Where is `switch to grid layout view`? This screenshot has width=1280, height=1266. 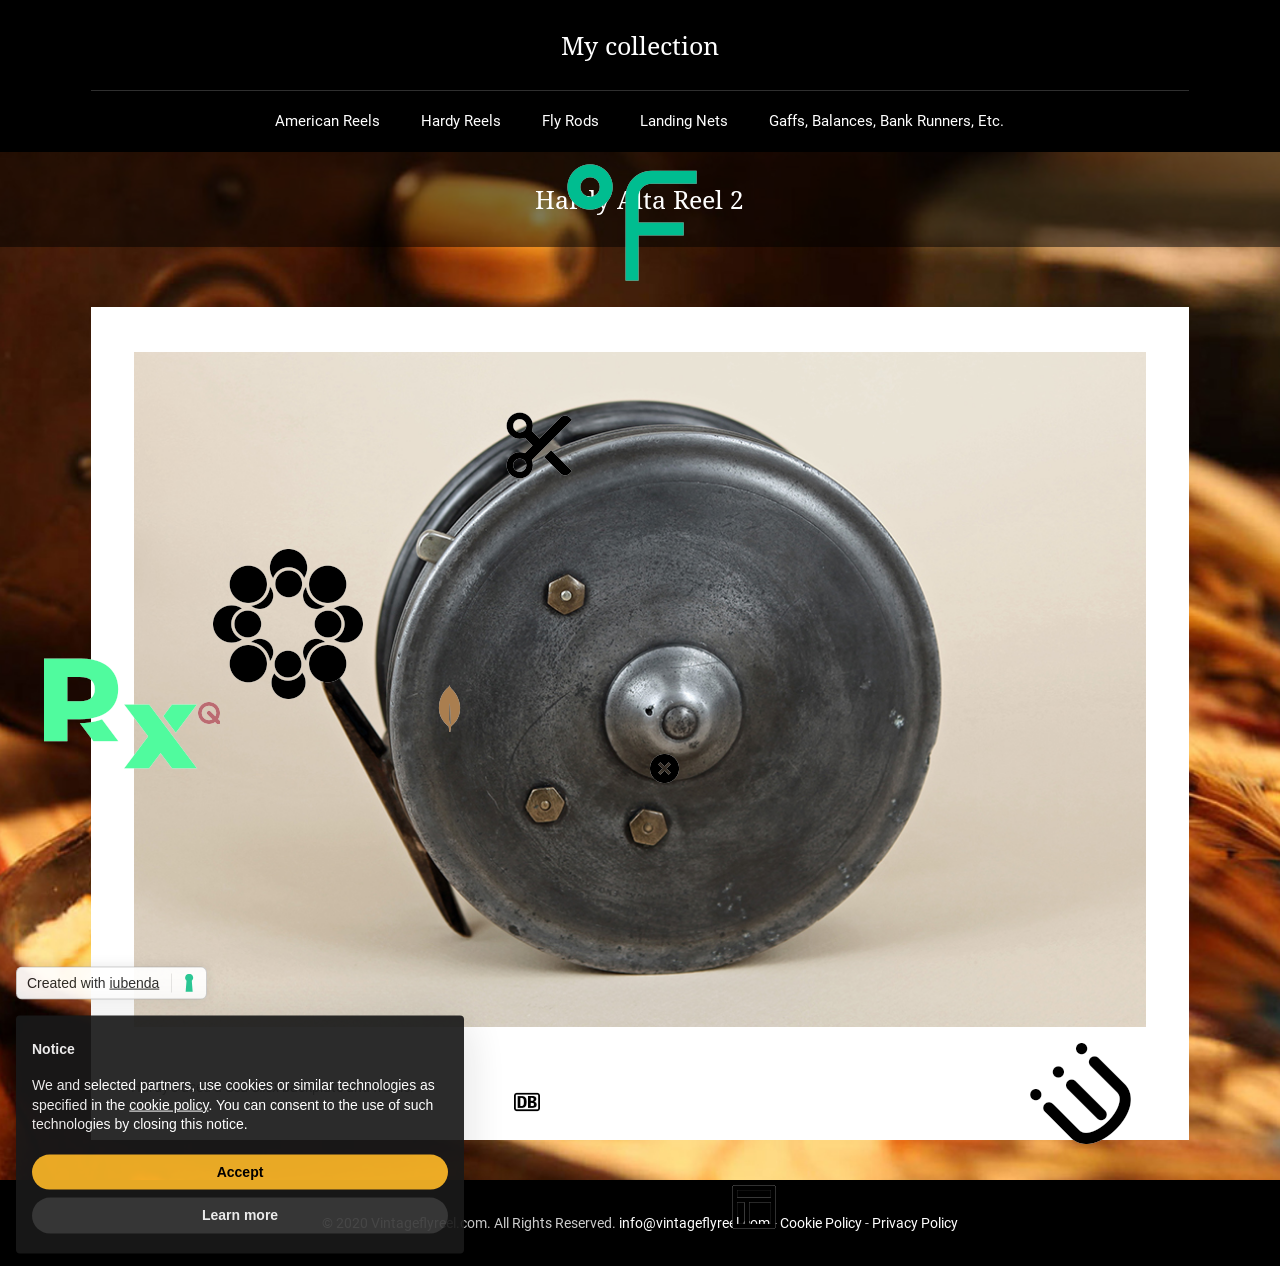 switch to grid layout view is located at coordinates (754, 1207).